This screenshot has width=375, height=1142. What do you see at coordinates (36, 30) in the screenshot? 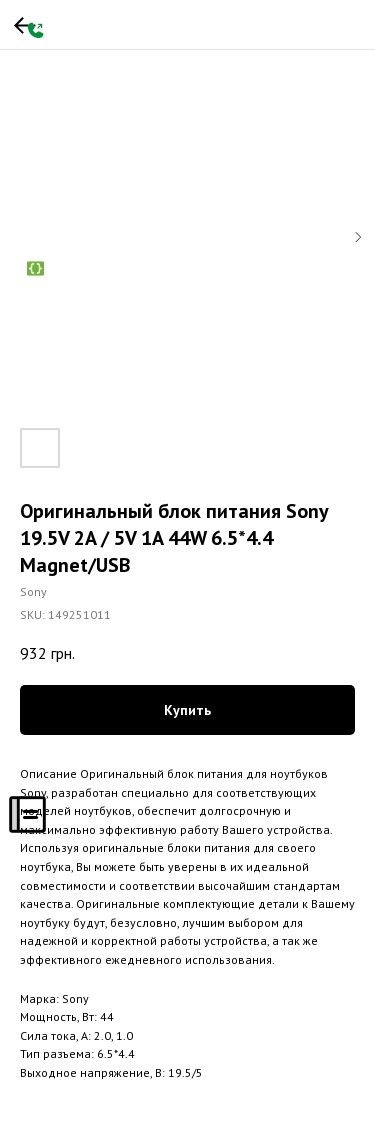
I see `make an outgoing call` at bounding box center [36, 30].